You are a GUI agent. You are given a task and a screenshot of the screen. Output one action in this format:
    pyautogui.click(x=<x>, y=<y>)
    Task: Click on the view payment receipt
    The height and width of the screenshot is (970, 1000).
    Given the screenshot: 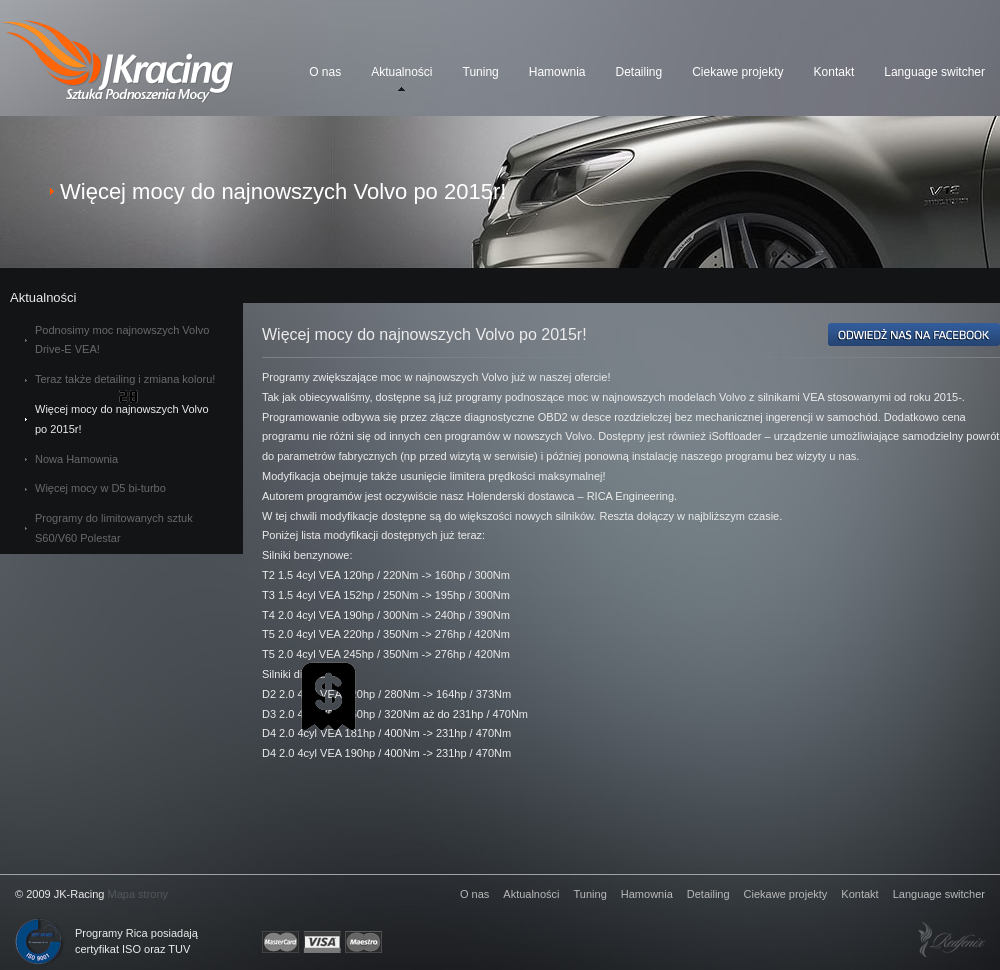 What is the action you would take?
    pyautogui.click(x=328, y=696)
    